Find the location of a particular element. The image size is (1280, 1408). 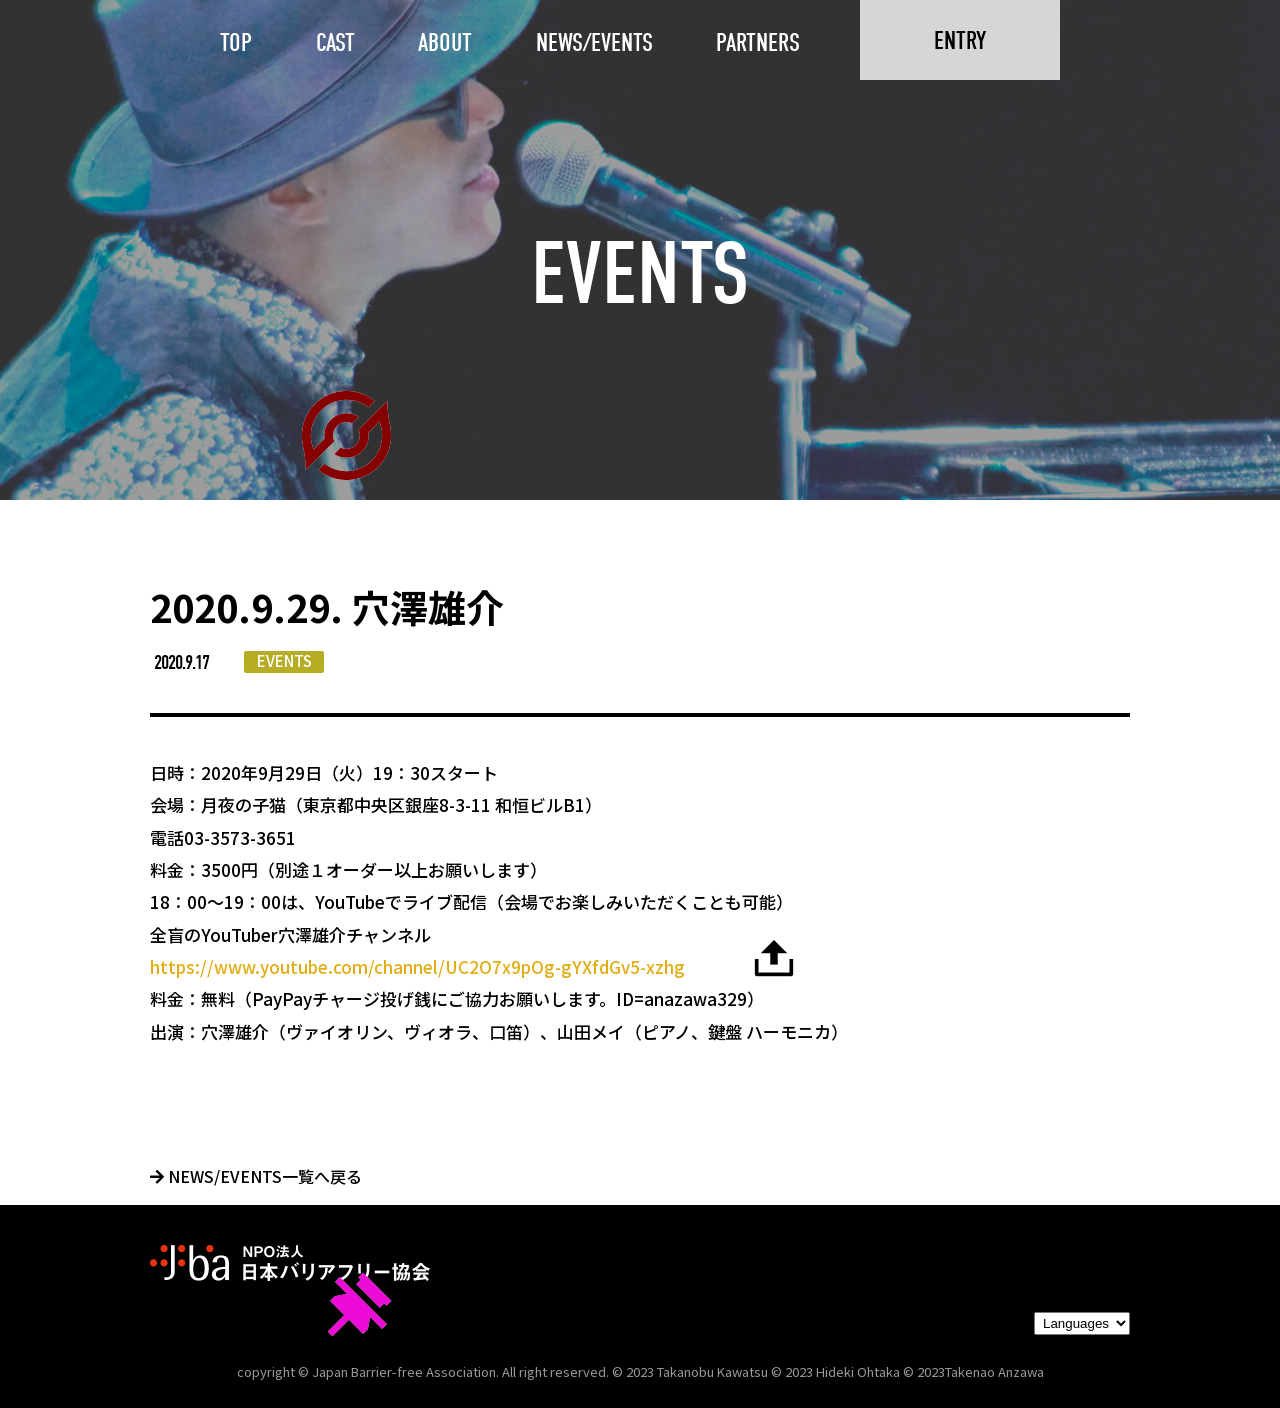

unpin a saved location is located at coordinates (357, 1307).